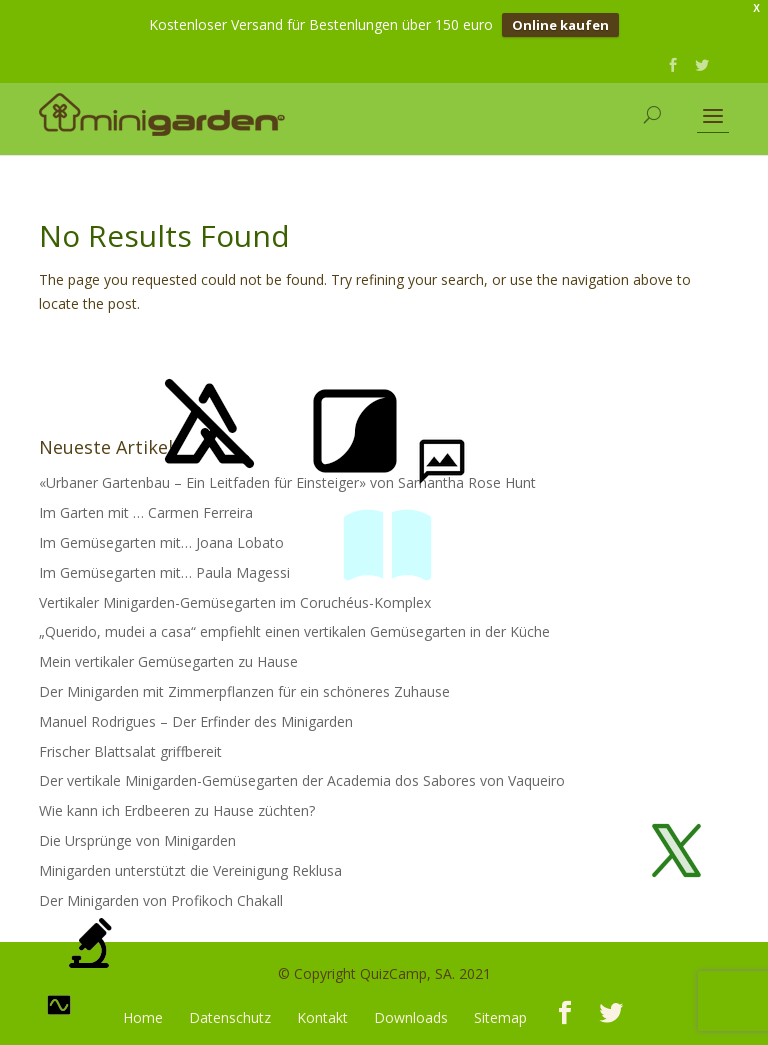  Describe the element at coordinates (59, 1005) in the screenshot. I see `audio or sound wave indicator` at that location.